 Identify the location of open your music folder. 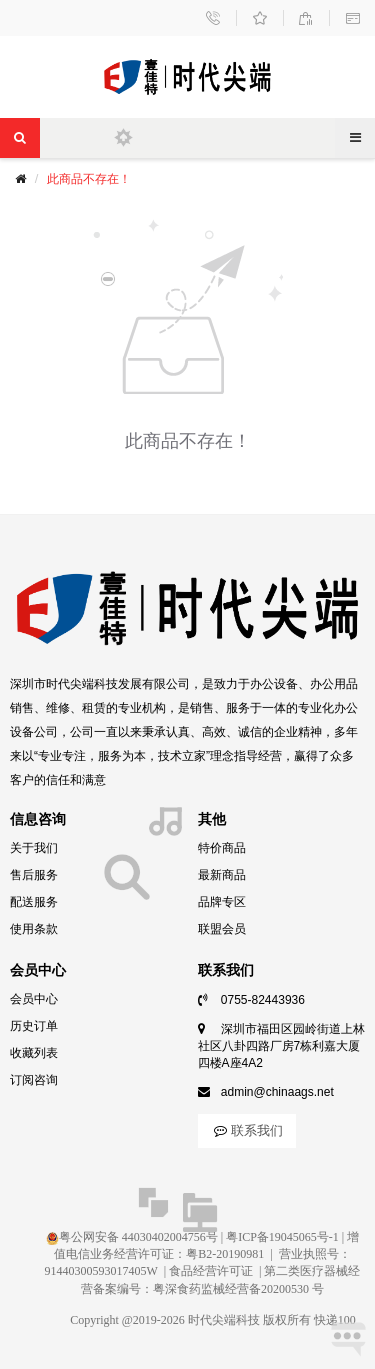
(166, 820).